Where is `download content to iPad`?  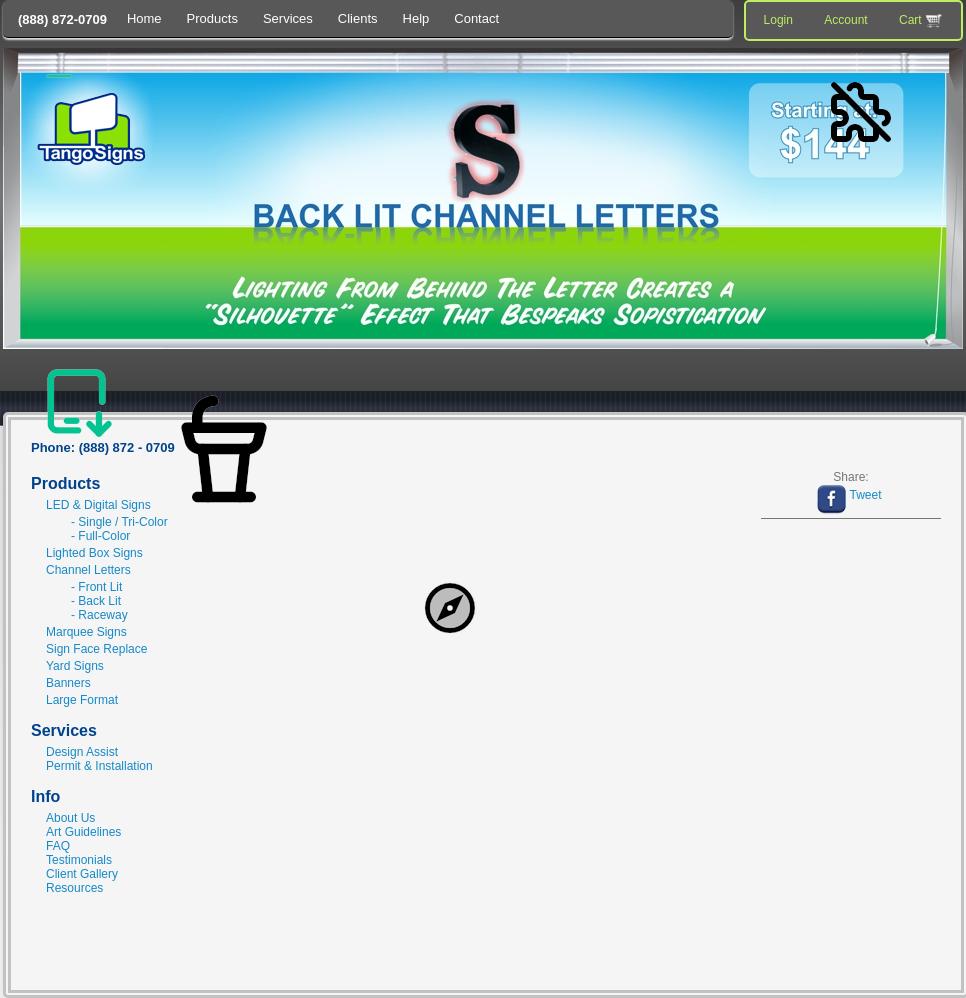
download content to iPad is located at coordinates (76, 401).